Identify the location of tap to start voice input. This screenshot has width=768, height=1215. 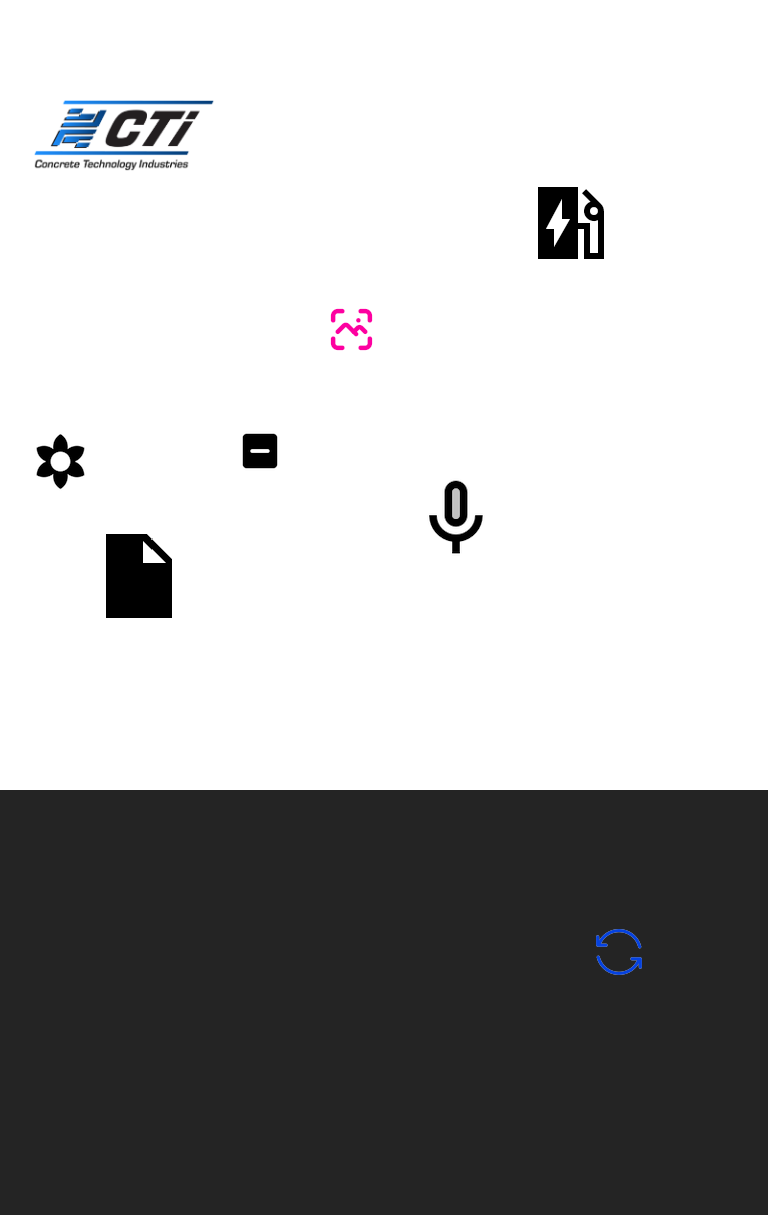
(456, 519).